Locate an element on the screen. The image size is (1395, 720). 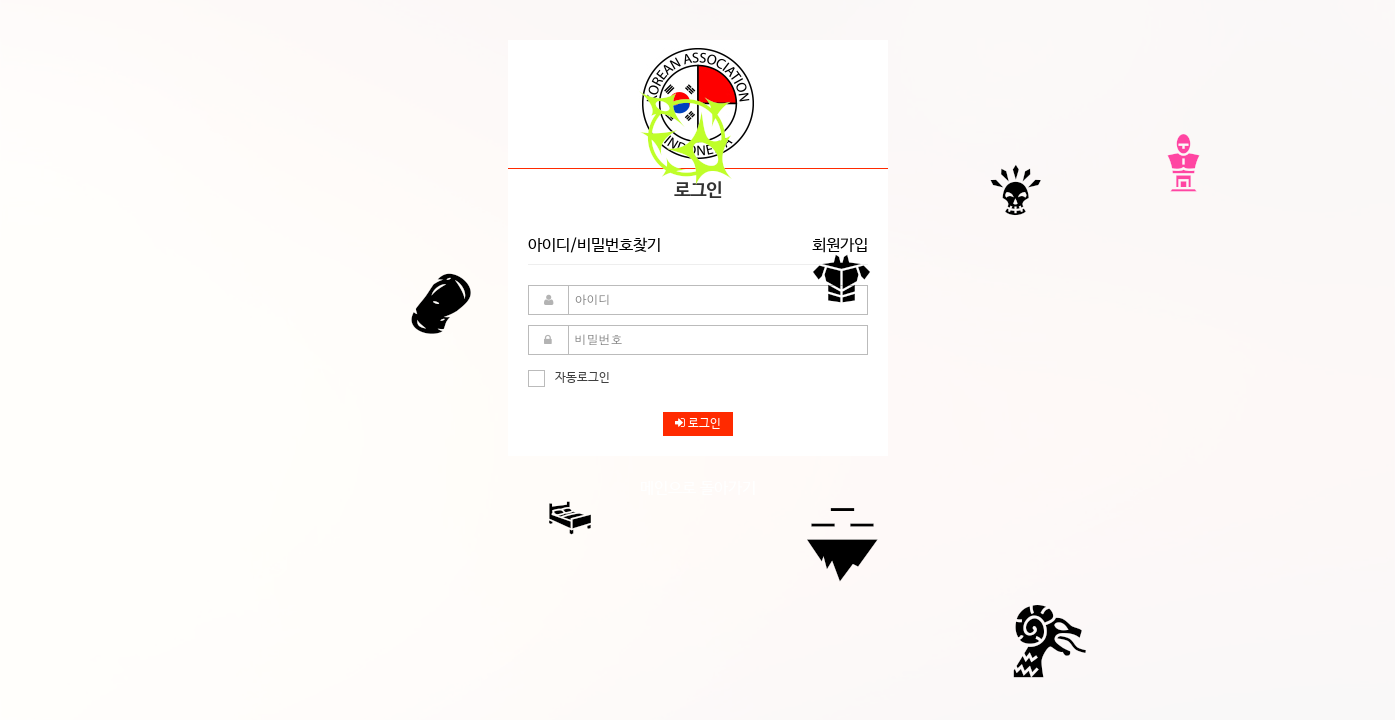
equip shoulder armor to your character is located at coordinates (841, 278).